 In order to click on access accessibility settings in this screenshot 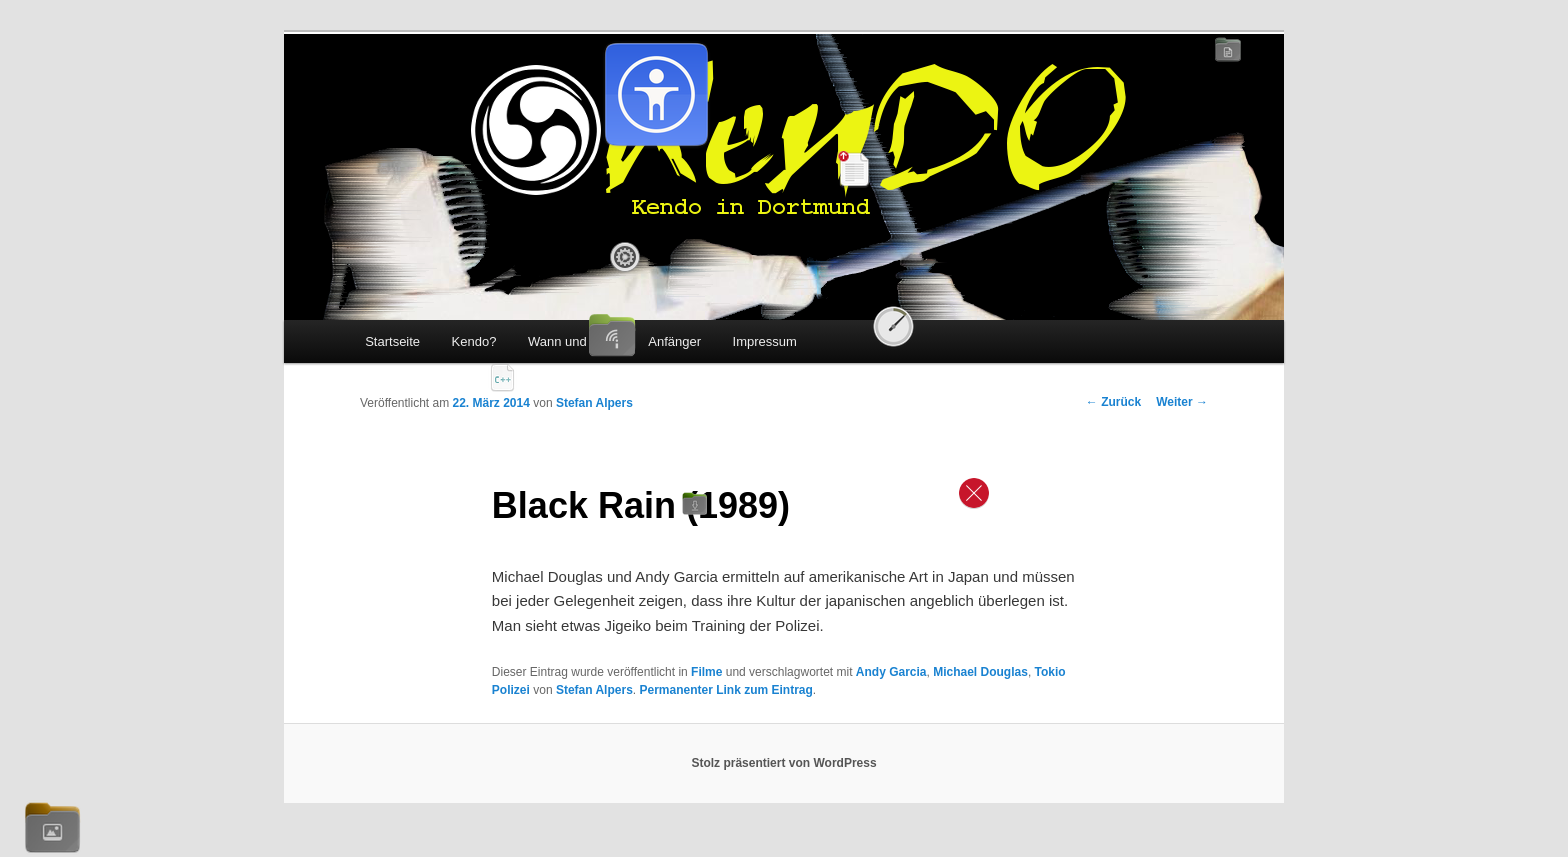, I will do `click(656, 94)`.